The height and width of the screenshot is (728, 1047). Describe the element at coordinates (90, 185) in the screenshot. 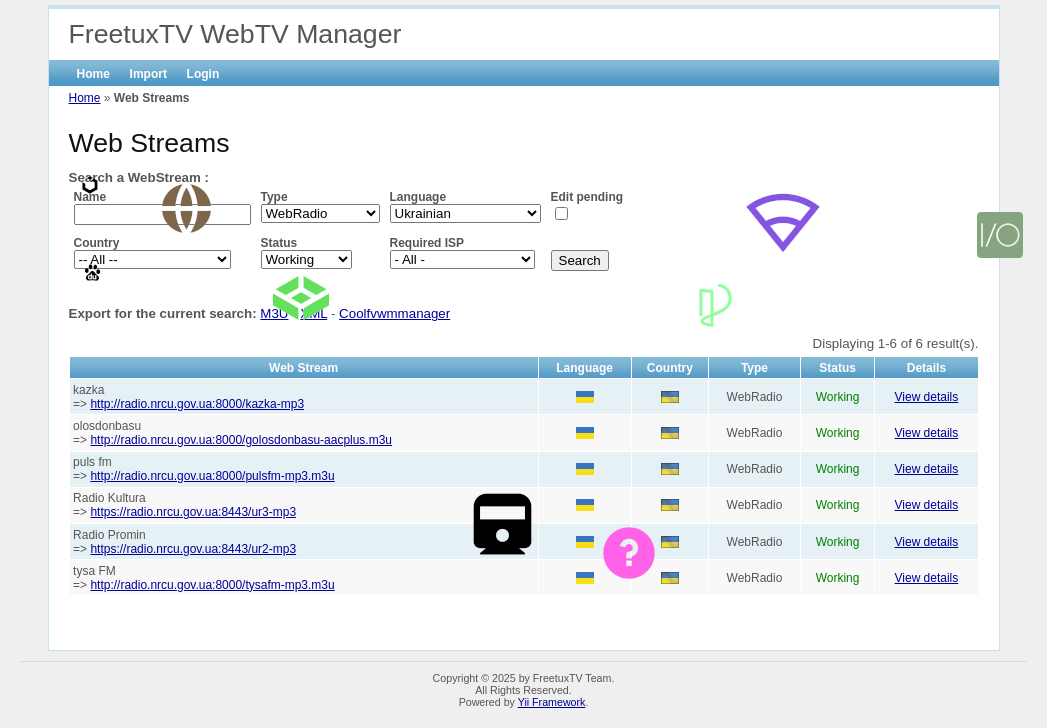

I see `UIkit framework logo` at that location.